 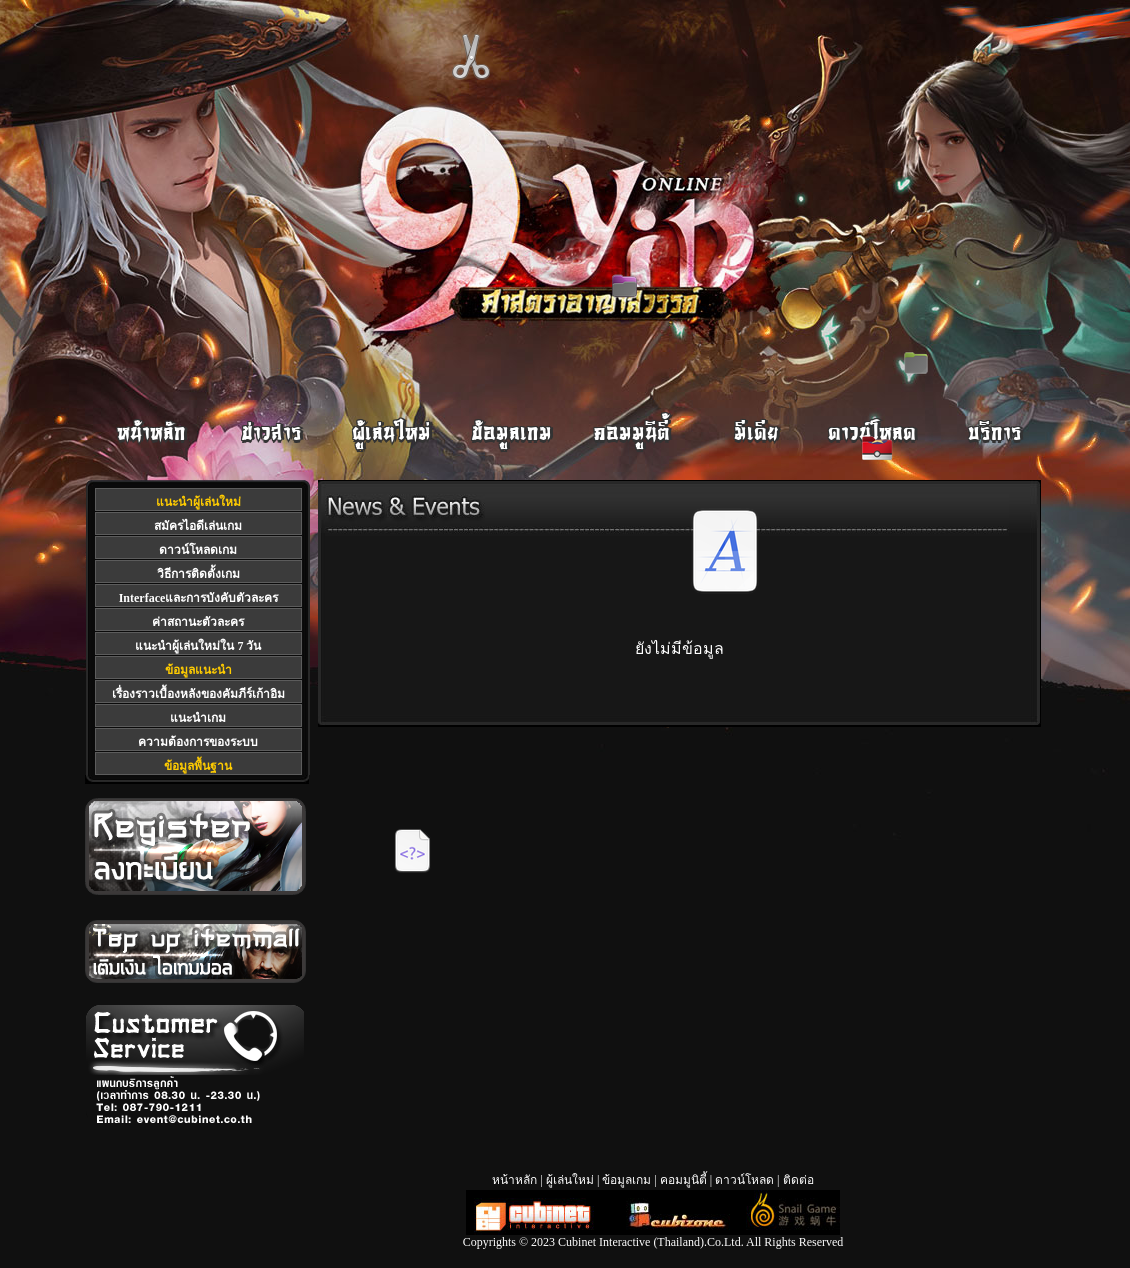 What do you see at coordinates (916, 363) in the screenshot?
I see `open a folder or directory` at bounding box center [916, 363].